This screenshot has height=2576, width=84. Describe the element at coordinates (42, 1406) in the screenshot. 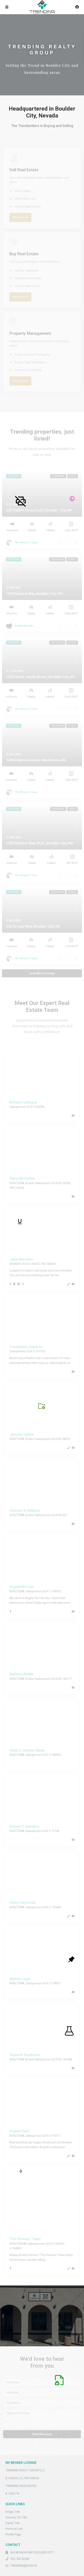

I see `access your starred or favorite folders` at that location.